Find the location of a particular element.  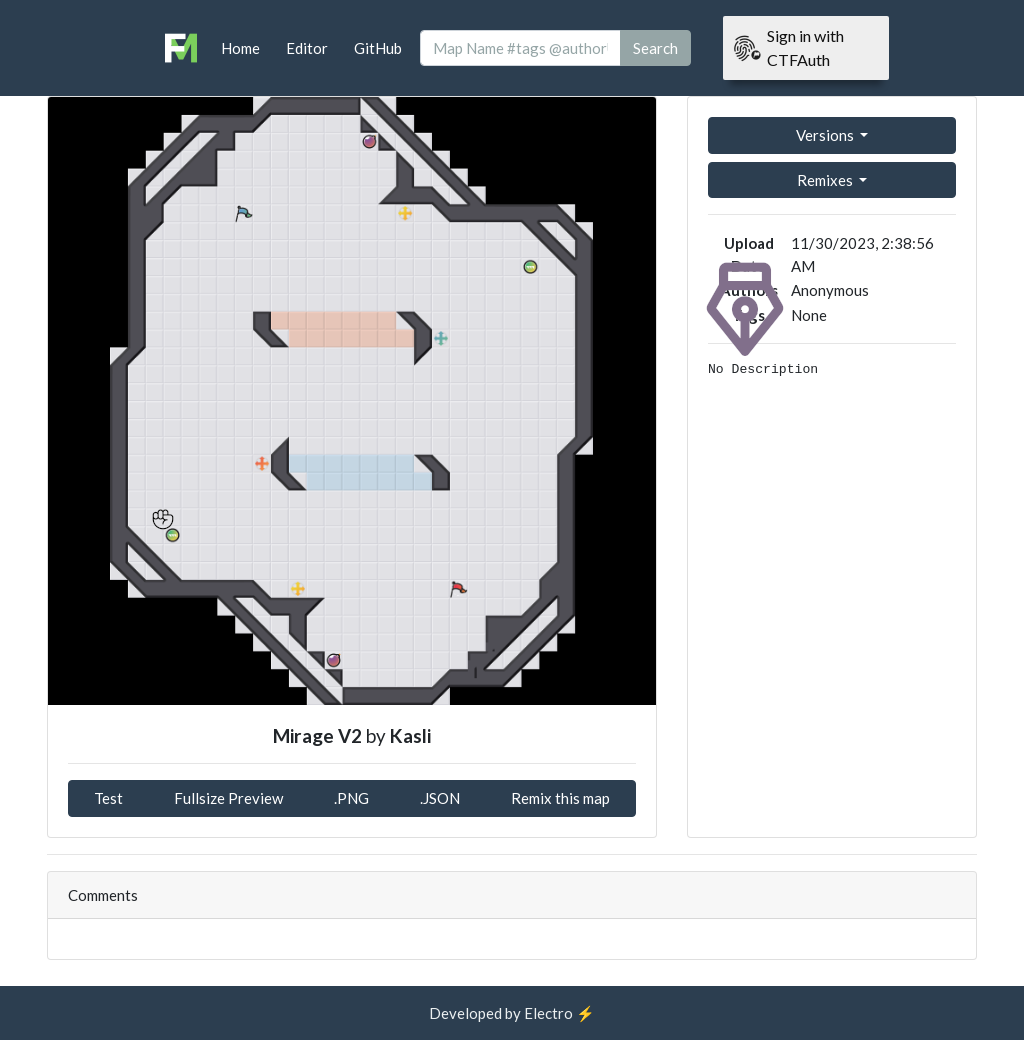

access drawing or illustration tools is located at coordinates (745, 307).